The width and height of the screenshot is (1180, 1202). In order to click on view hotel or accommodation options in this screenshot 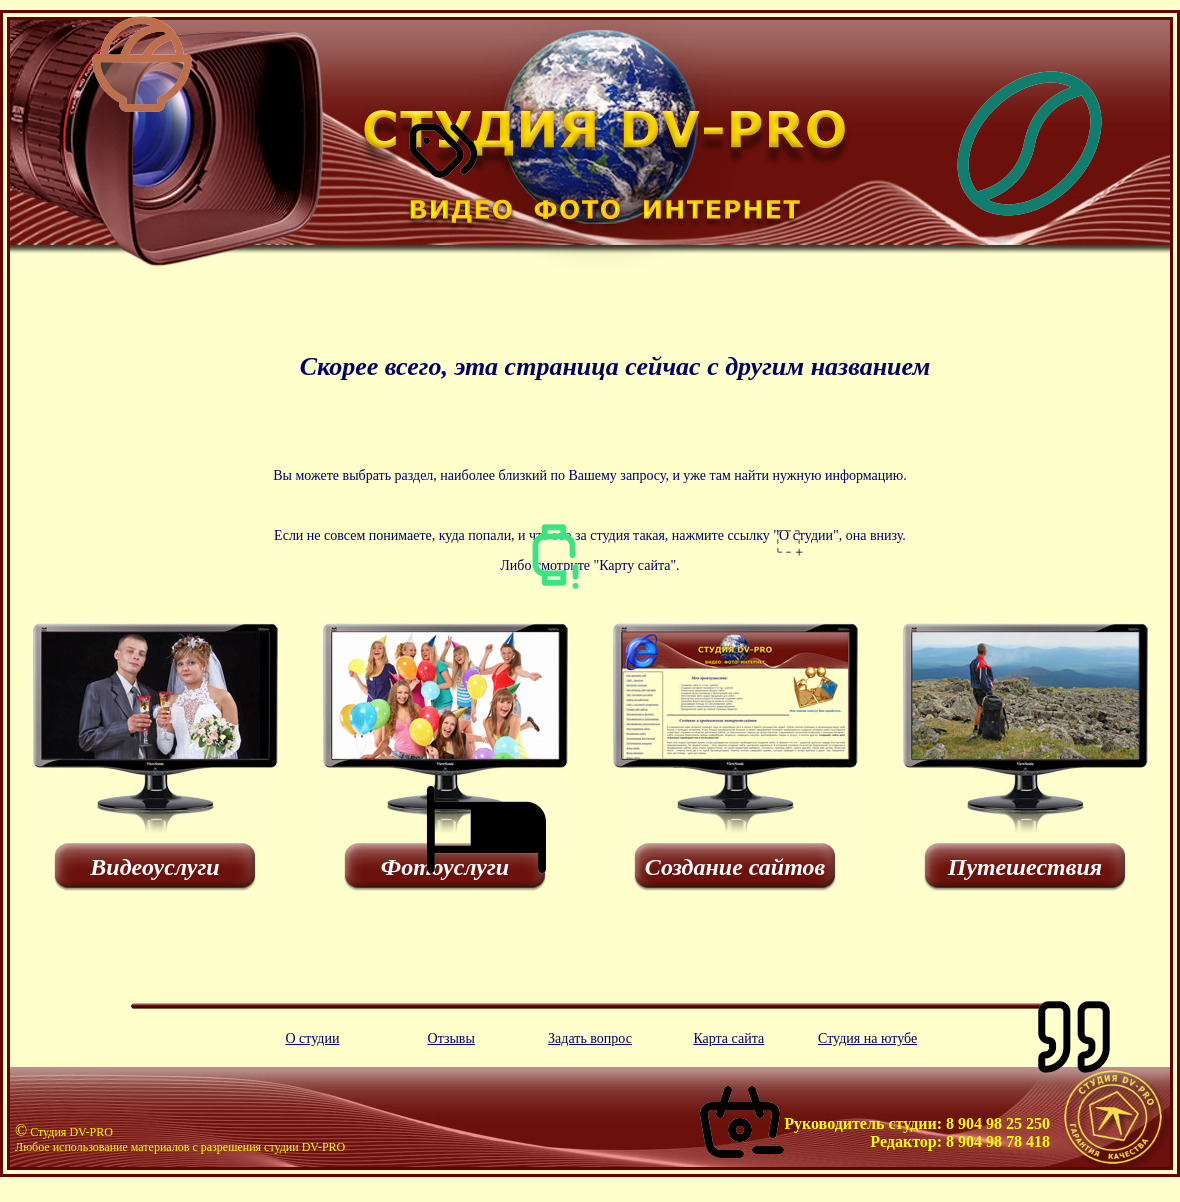, I will do `click(482, 829)`.